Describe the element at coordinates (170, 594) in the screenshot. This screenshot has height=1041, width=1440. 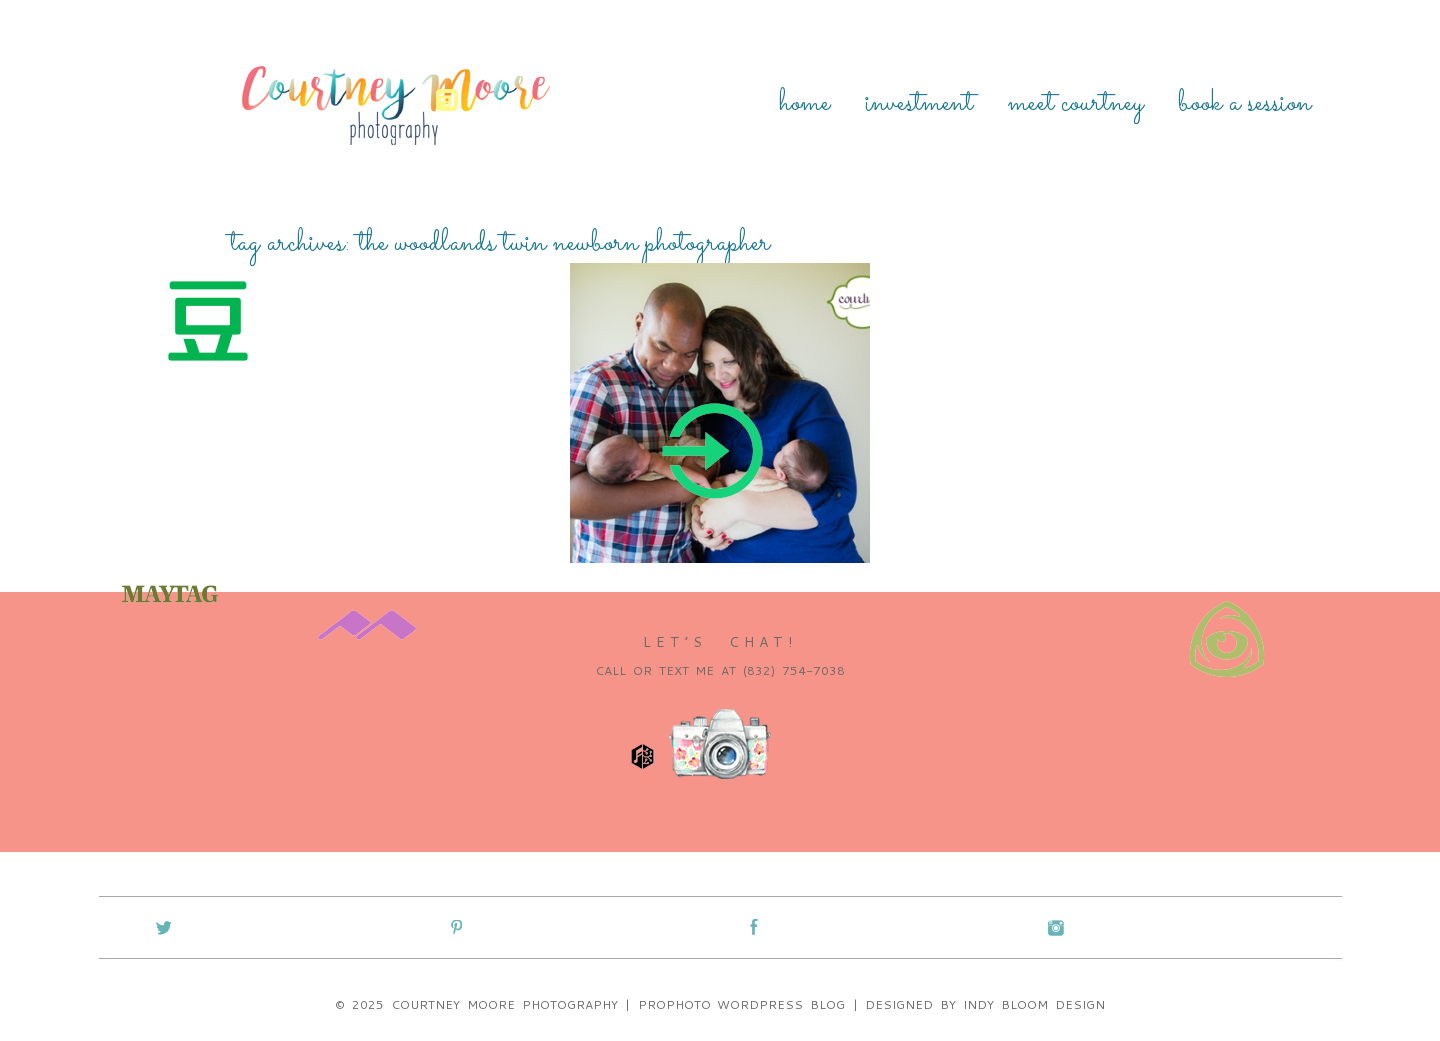
I see `maytag brand logo` at that location.